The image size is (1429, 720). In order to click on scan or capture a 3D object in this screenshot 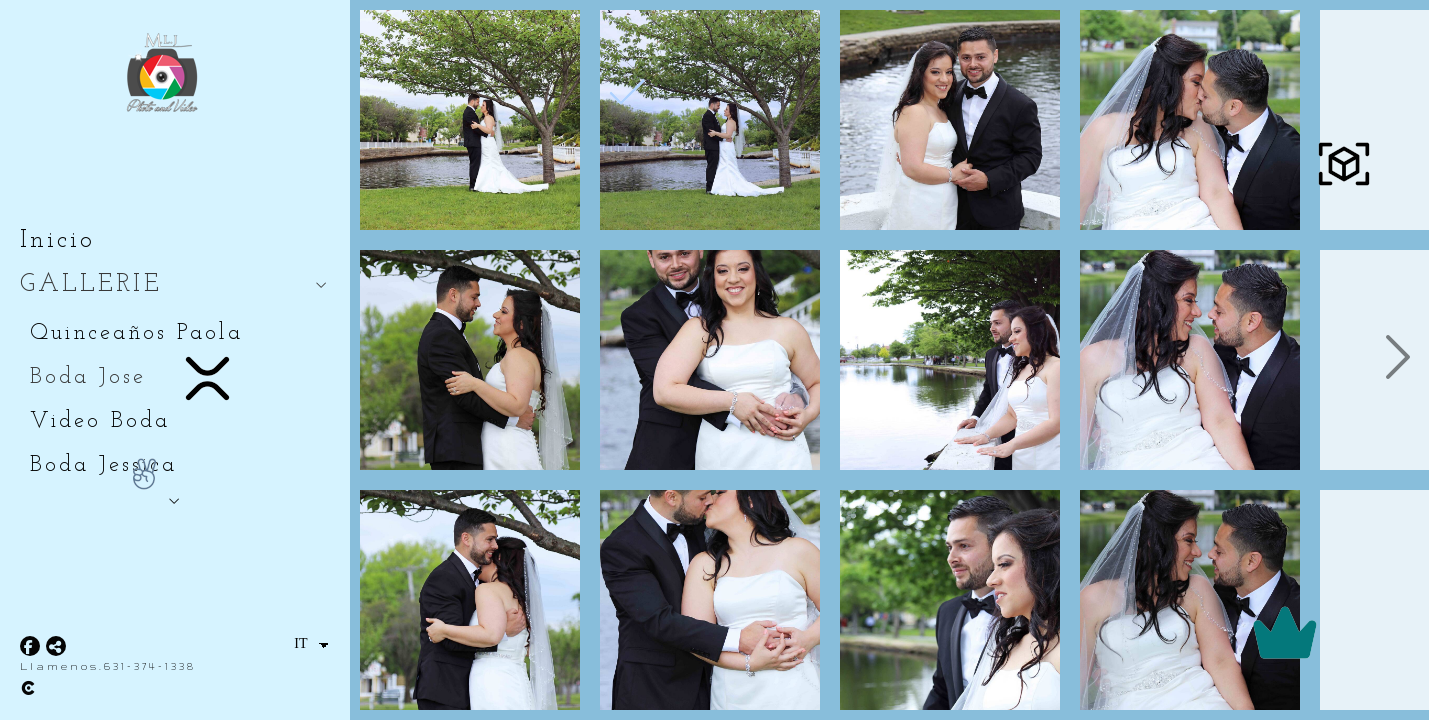, I will do `click(1344, 164)`.